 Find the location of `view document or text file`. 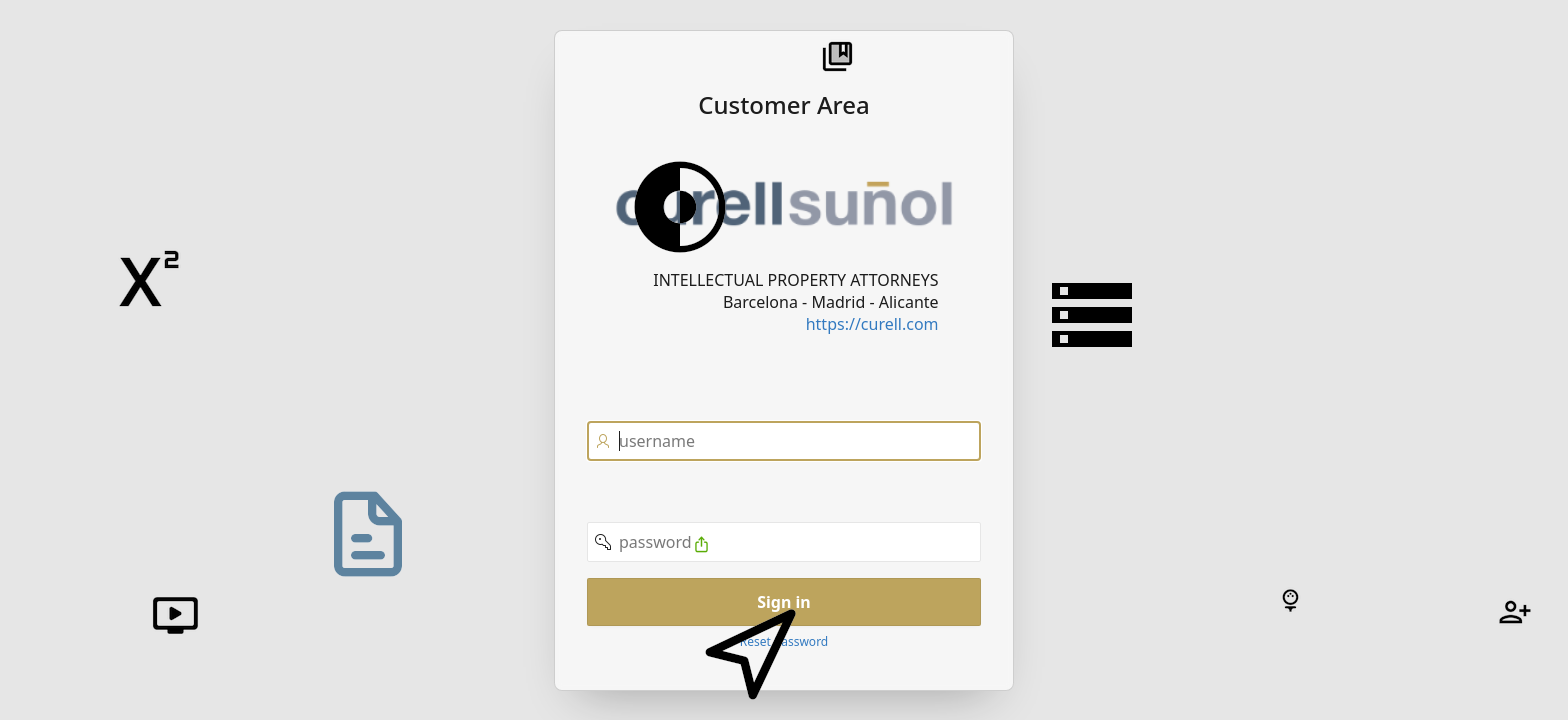

view document or text file is located at coordinates (368, 534).